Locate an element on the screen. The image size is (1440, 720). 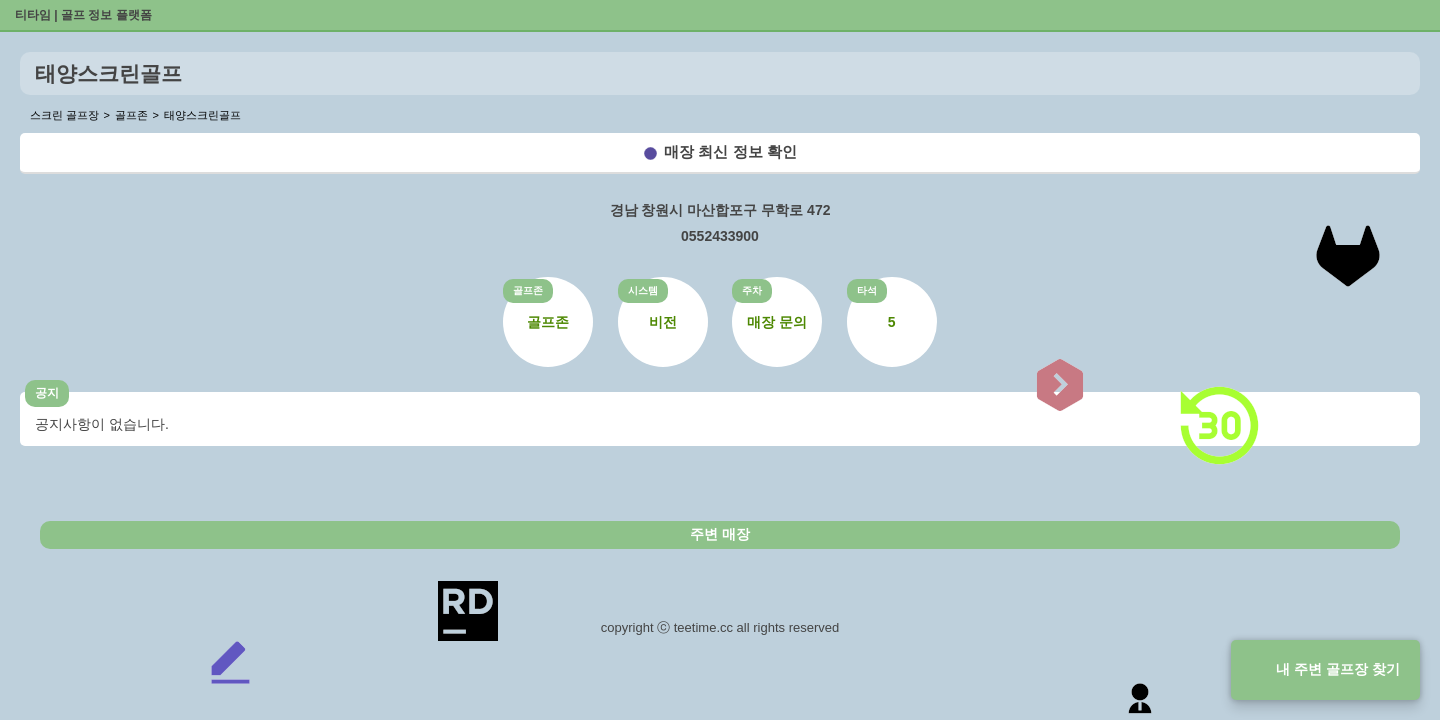
open GitLab repository is located at coordinates (1348, 256).